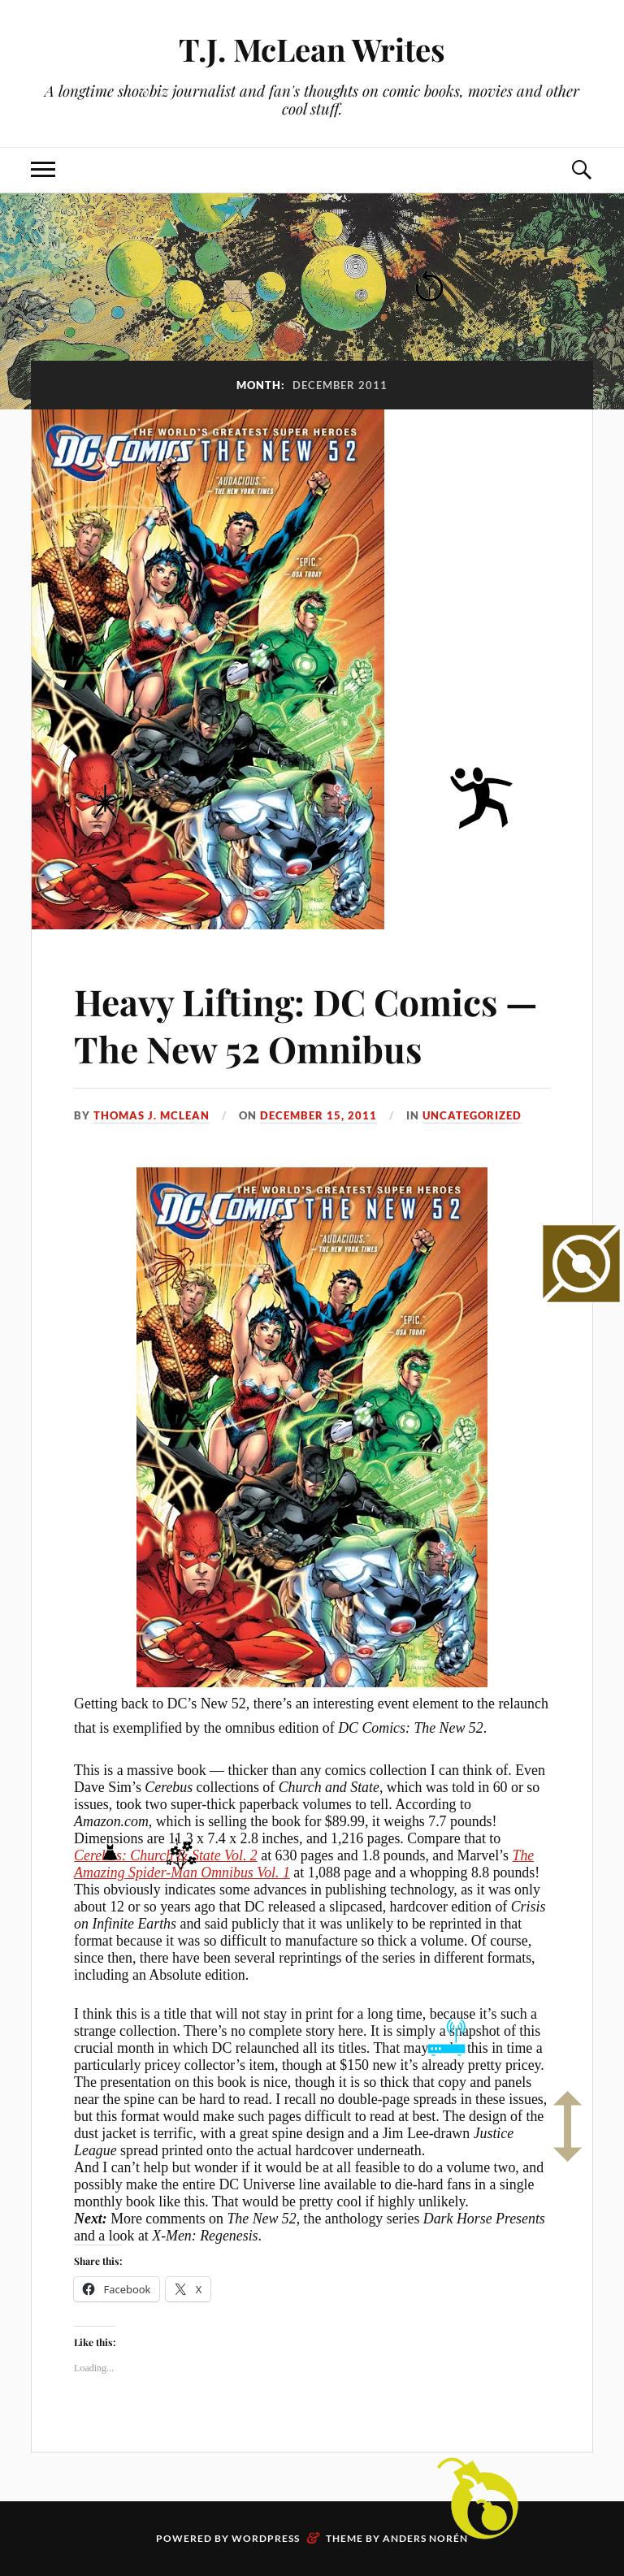 This screenshot has height=2576, width=624. I want to click on deploy cluster bomb weapon in game, so click(478, 2499).